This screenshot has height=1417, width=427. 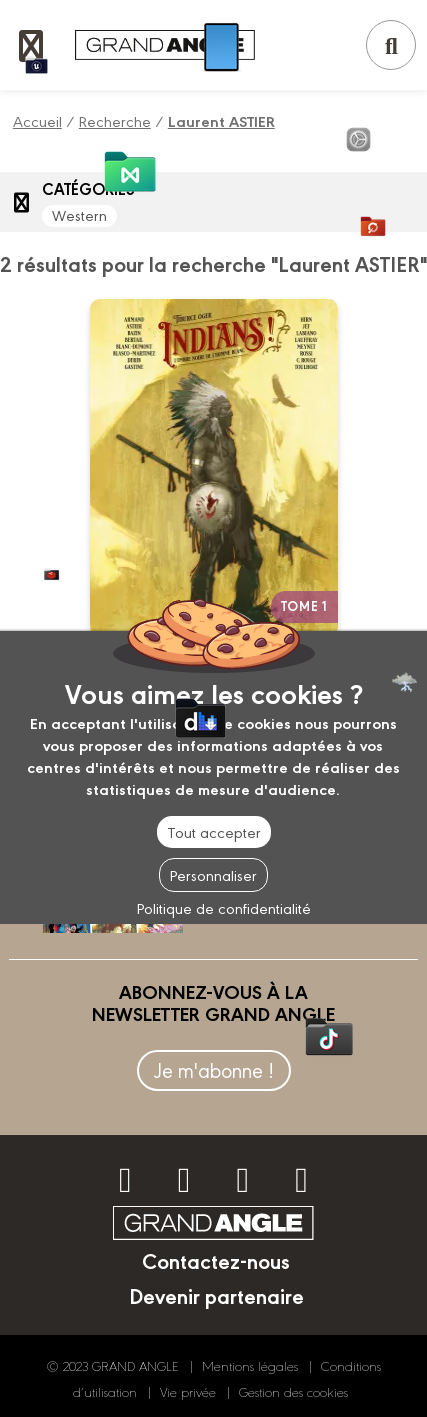 What do you see at coordinates (51, 574) in the screenshot?
I see `open redis database project folder` at bounding box center [51, 574].